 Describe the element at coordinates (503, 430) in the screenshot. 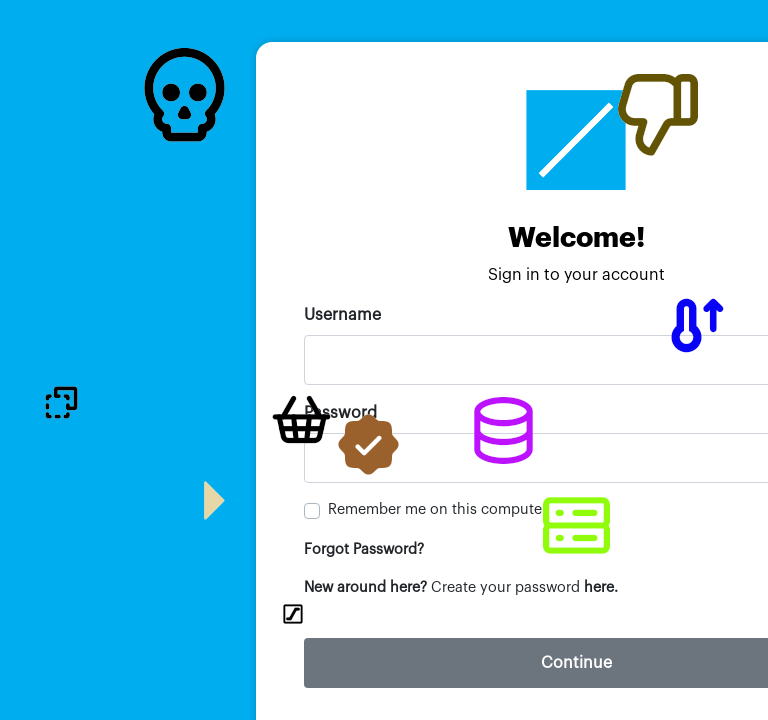

I see `access database settings` at that location.